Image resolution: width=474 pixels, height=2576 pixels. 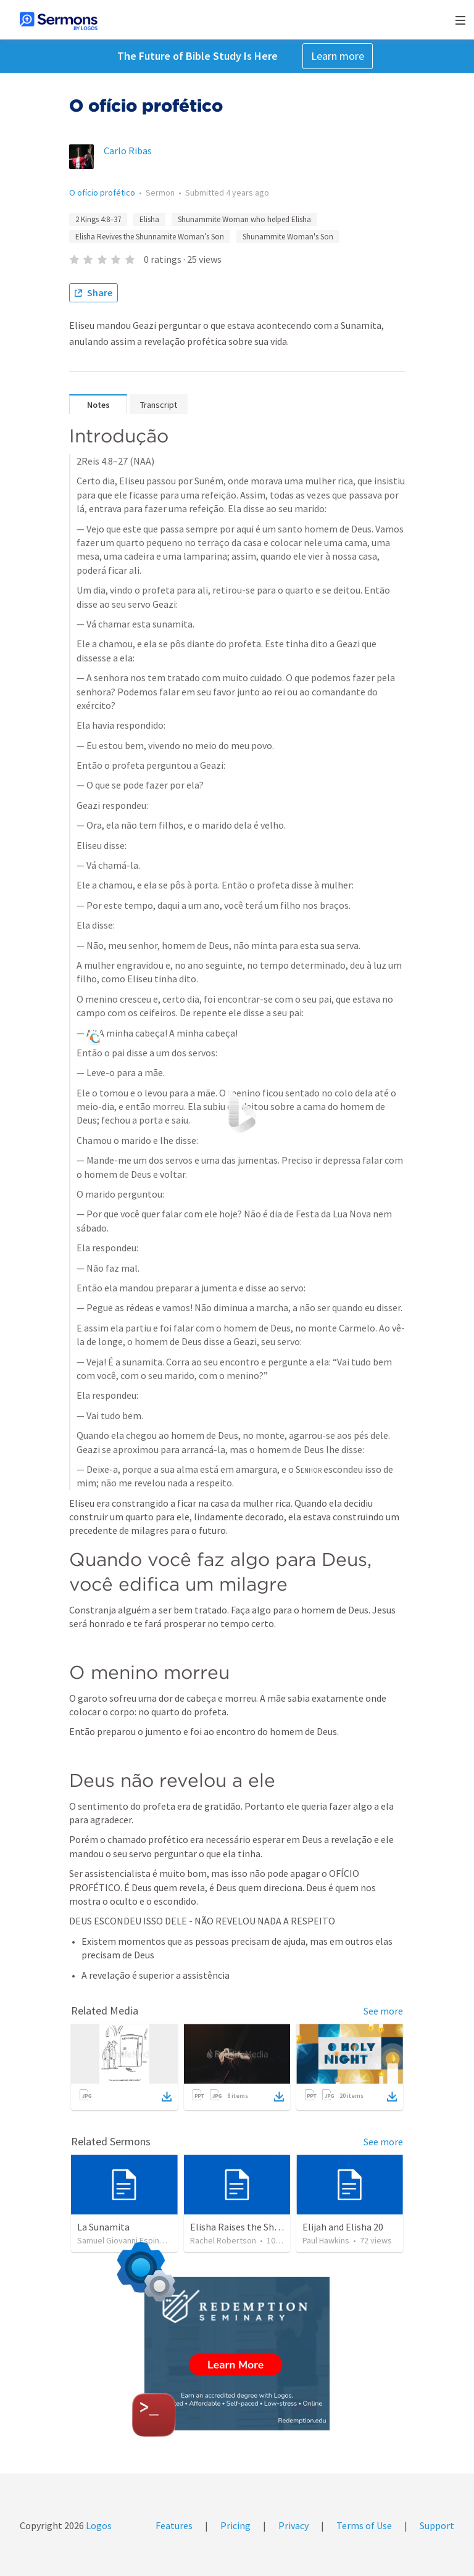 I want to click on open microsoft bing search app, so click(x=243, y=1112).